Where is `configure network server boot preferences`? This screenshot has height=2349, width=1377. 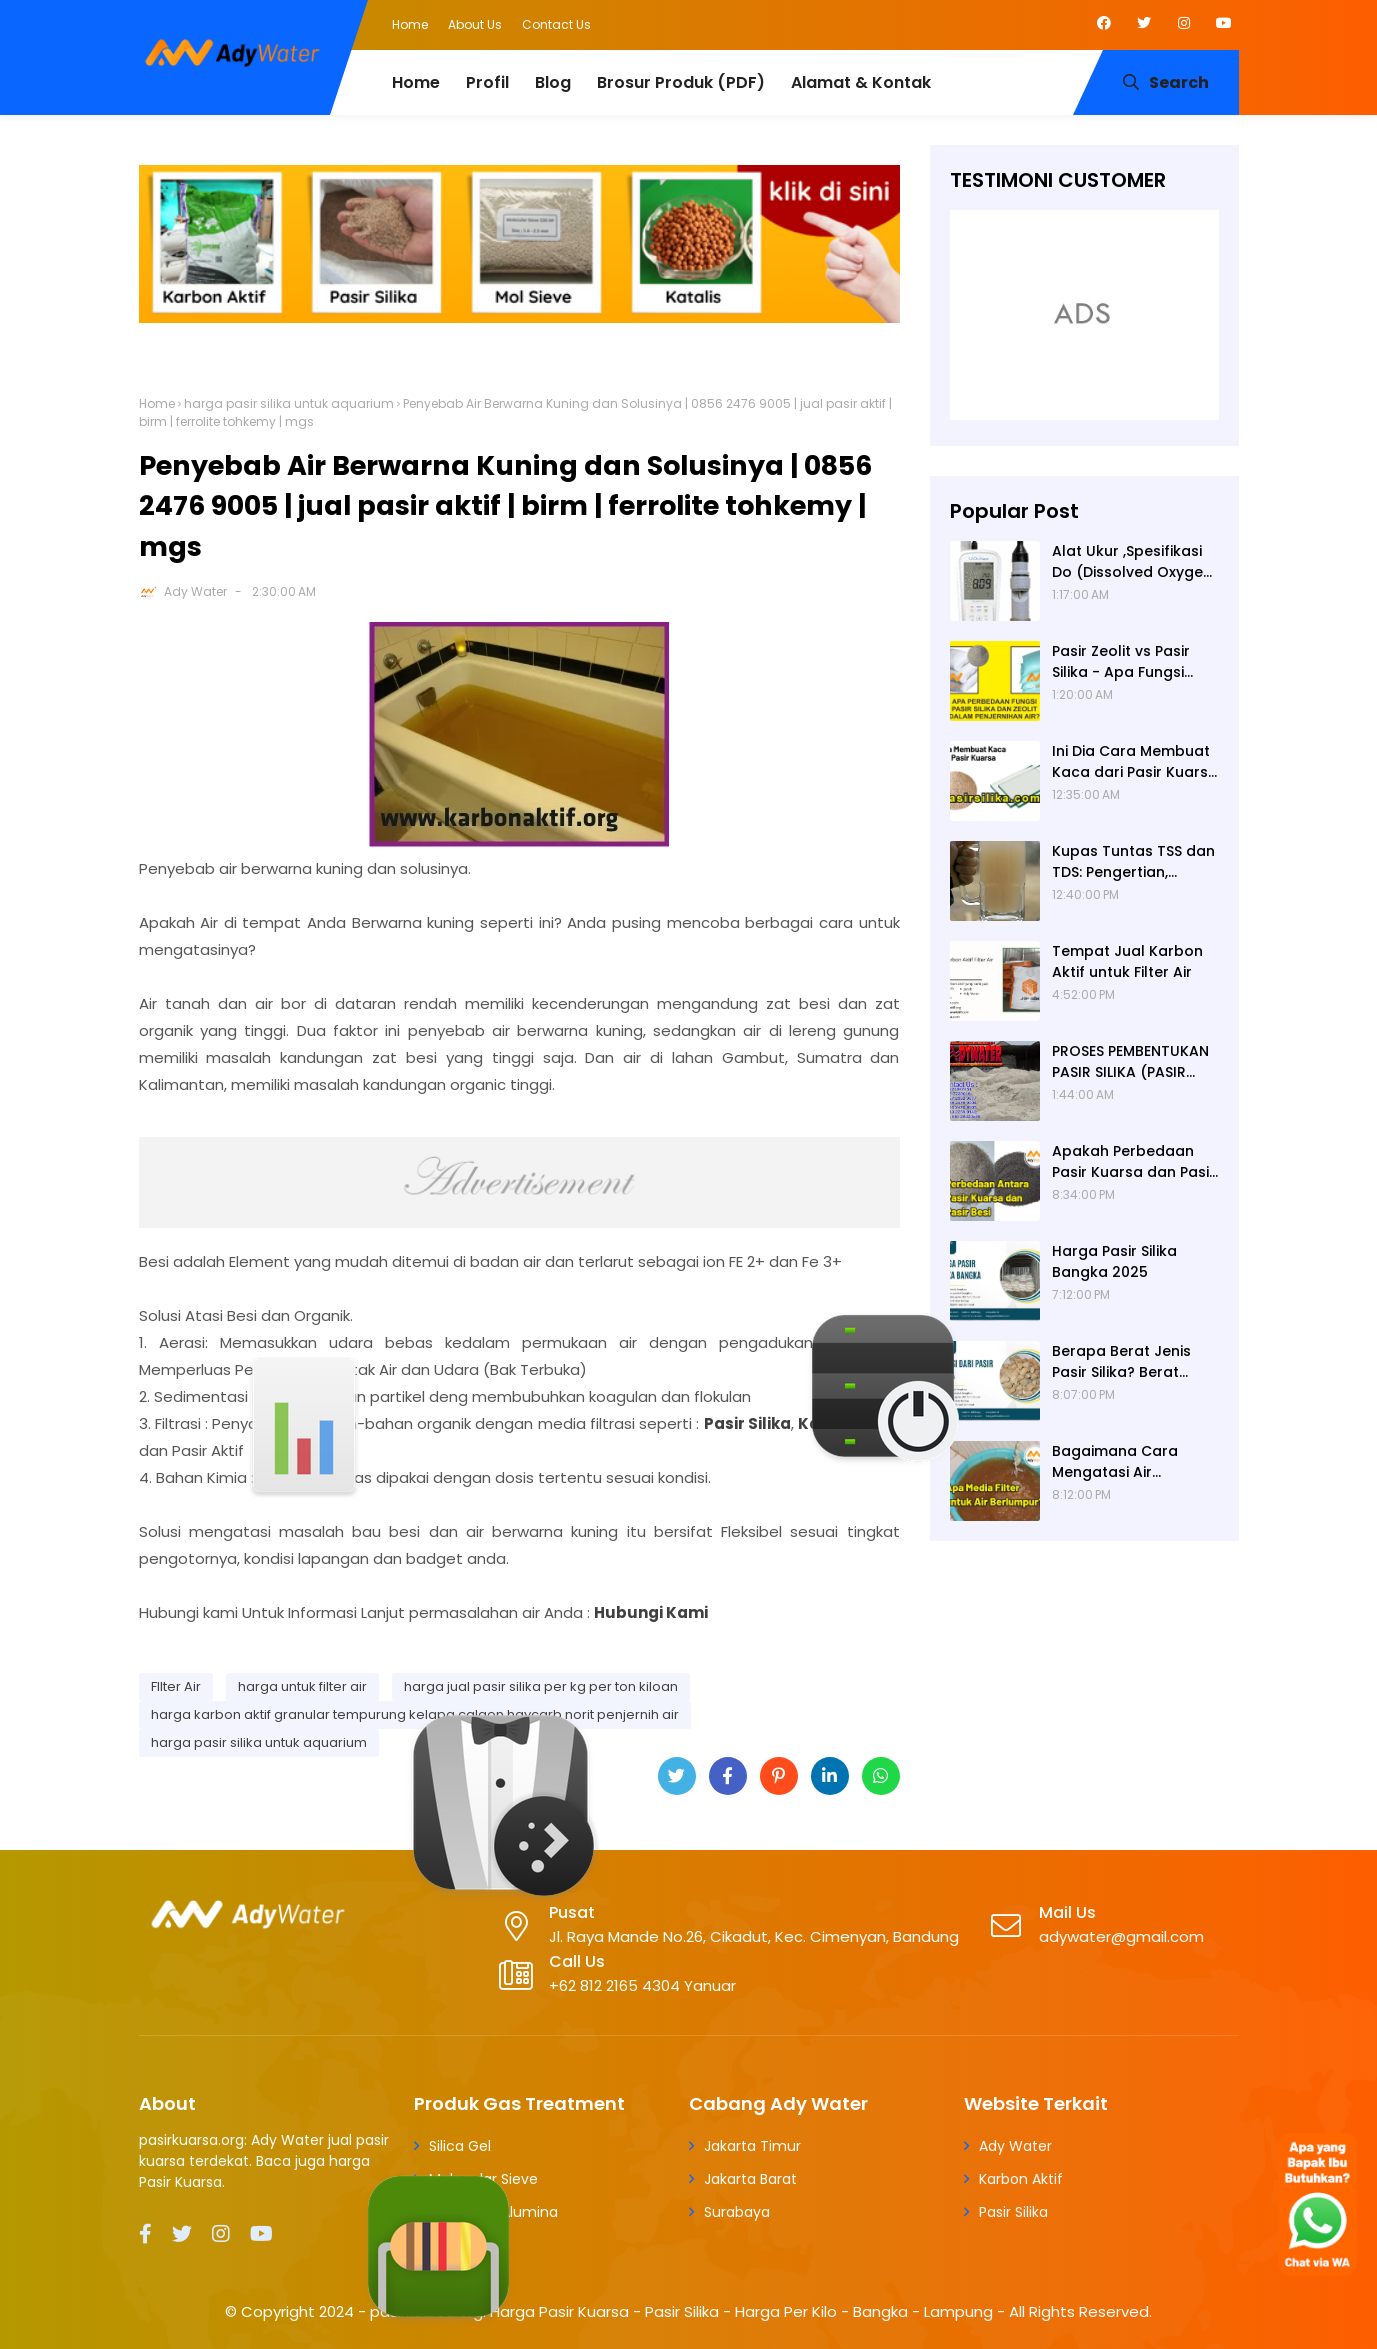
configure network server boot preferences is located at coordinates (883, 1386).